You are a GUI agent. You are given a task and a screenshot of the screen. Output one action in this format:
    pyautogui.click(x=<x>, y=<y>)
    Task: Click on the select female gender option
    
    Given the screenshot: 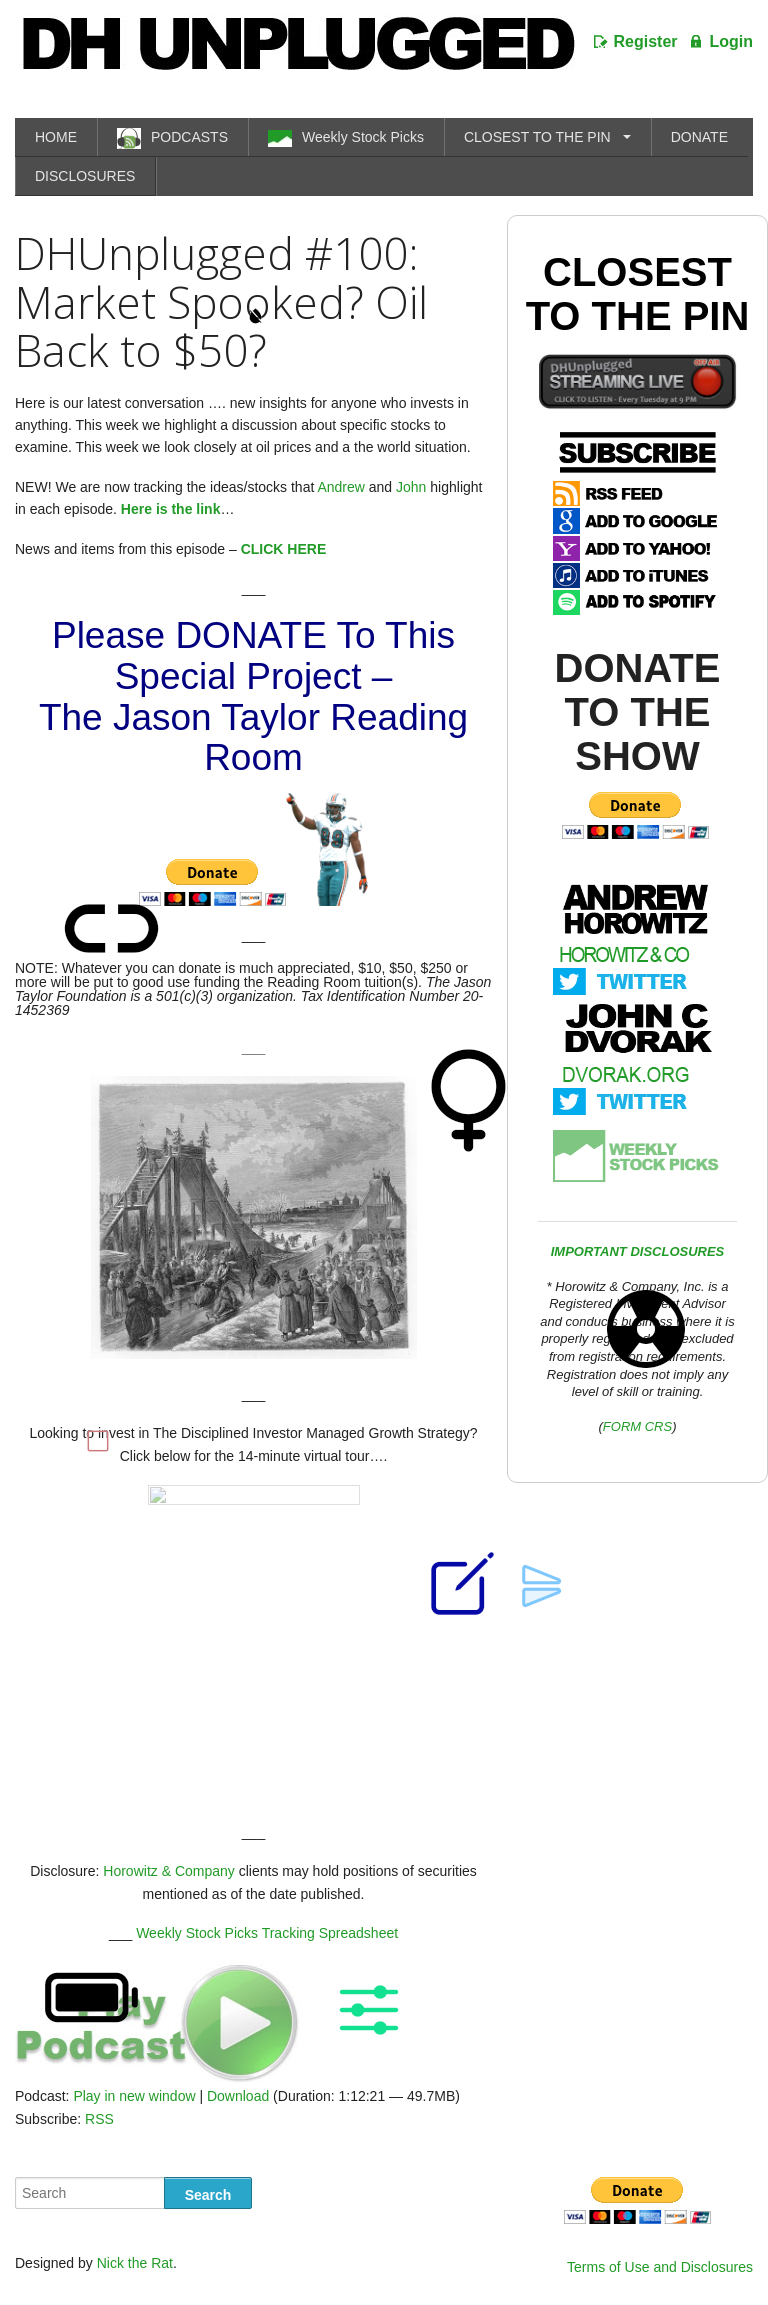 What is the action you would take?
    pyautogui.click(x=468, y=1100)
    